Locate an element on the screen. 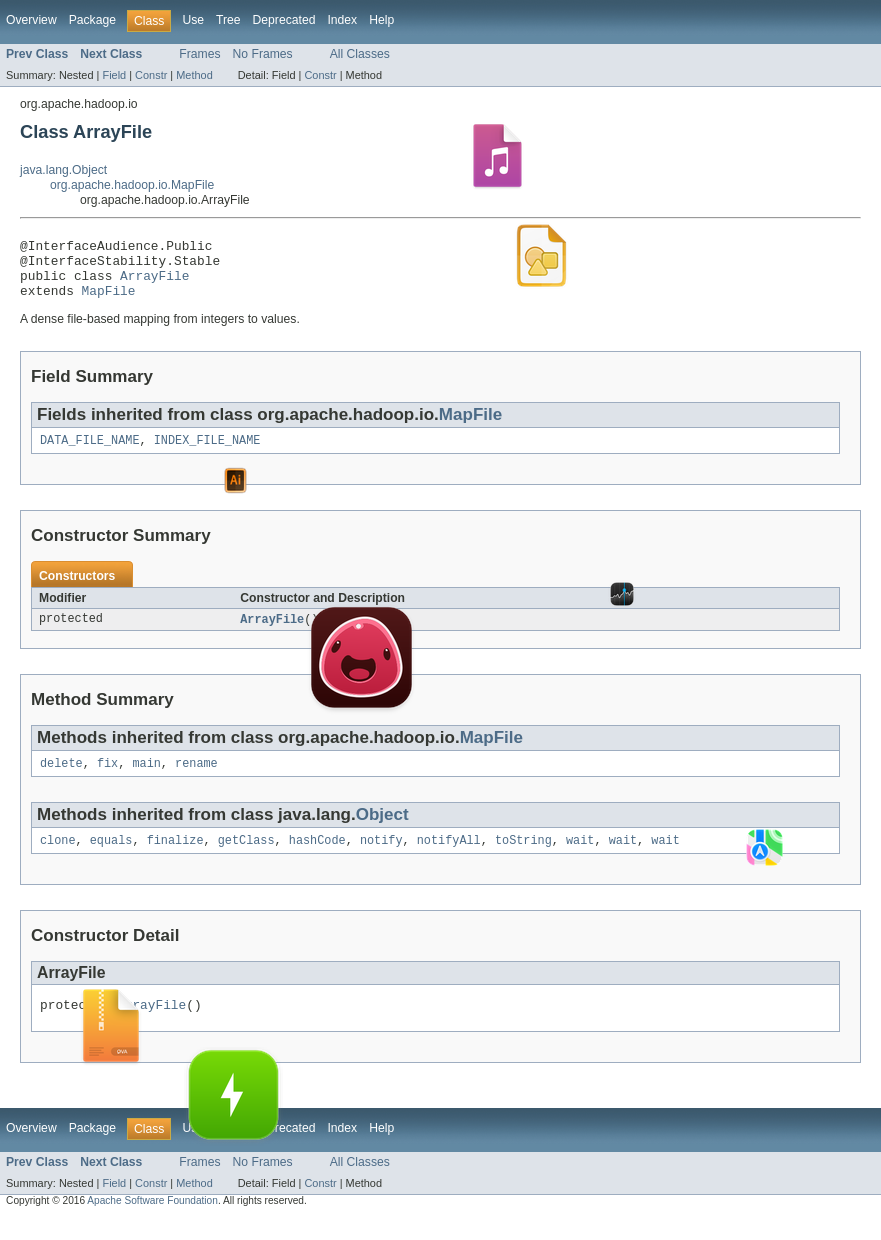 Image resolution: width=881 pixels, height=1240 pixels. open the stocks app is located at coordinates (622, 594).